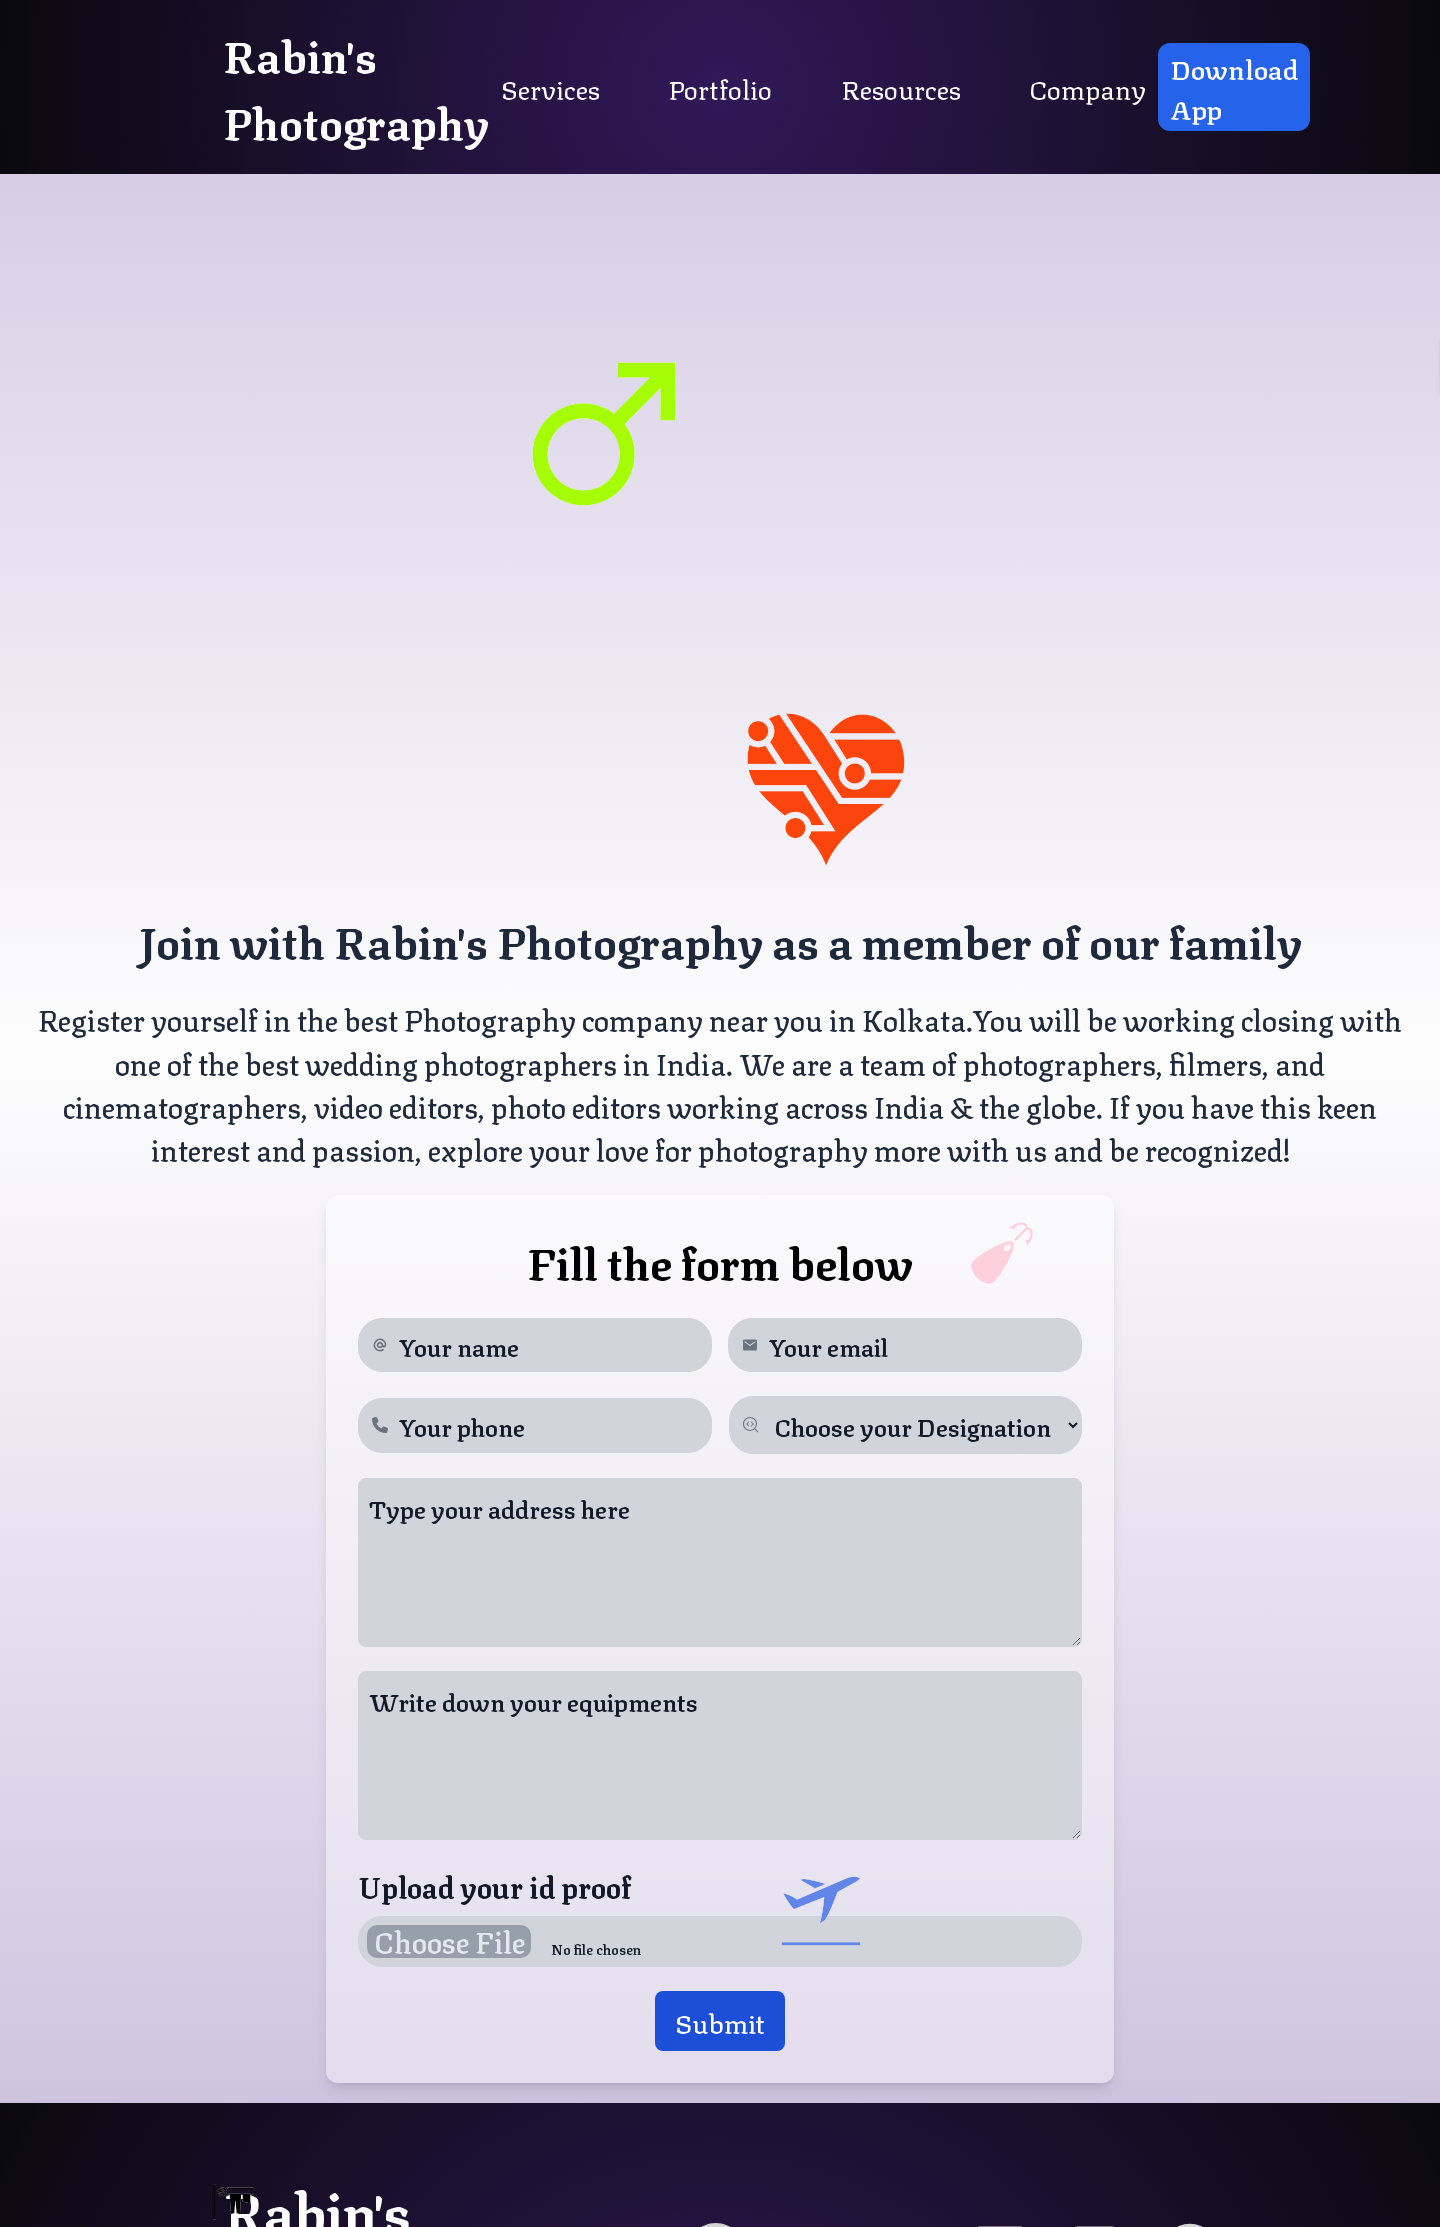 Image resolution: width=1440 pixels, height=2227 pixels. What do you see at coordinates (821, 1910) in the screenshot?
I see `view departing flights` at bounding box center [821, 1910].